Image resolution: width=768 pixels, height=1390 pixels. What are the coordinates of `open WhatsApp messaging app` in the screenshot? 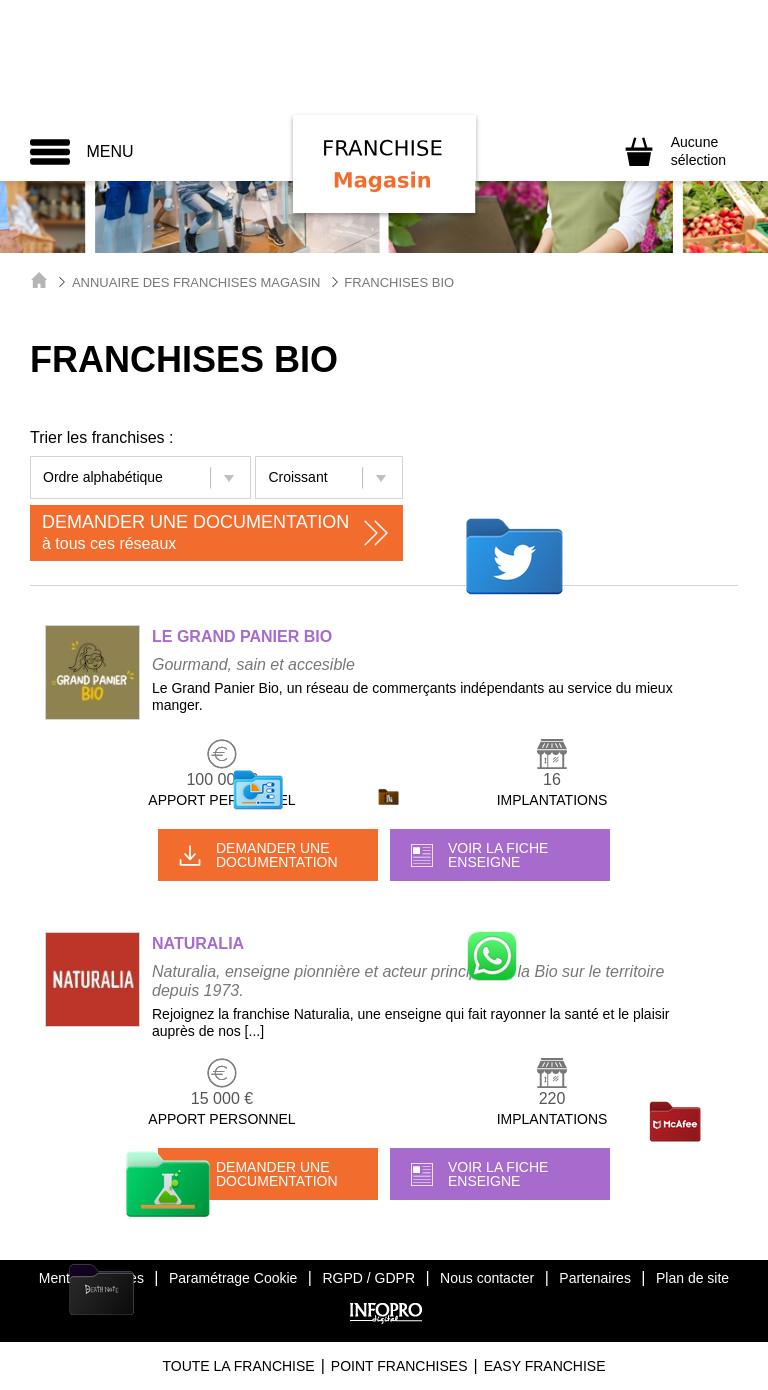 It's located at (492, 956).